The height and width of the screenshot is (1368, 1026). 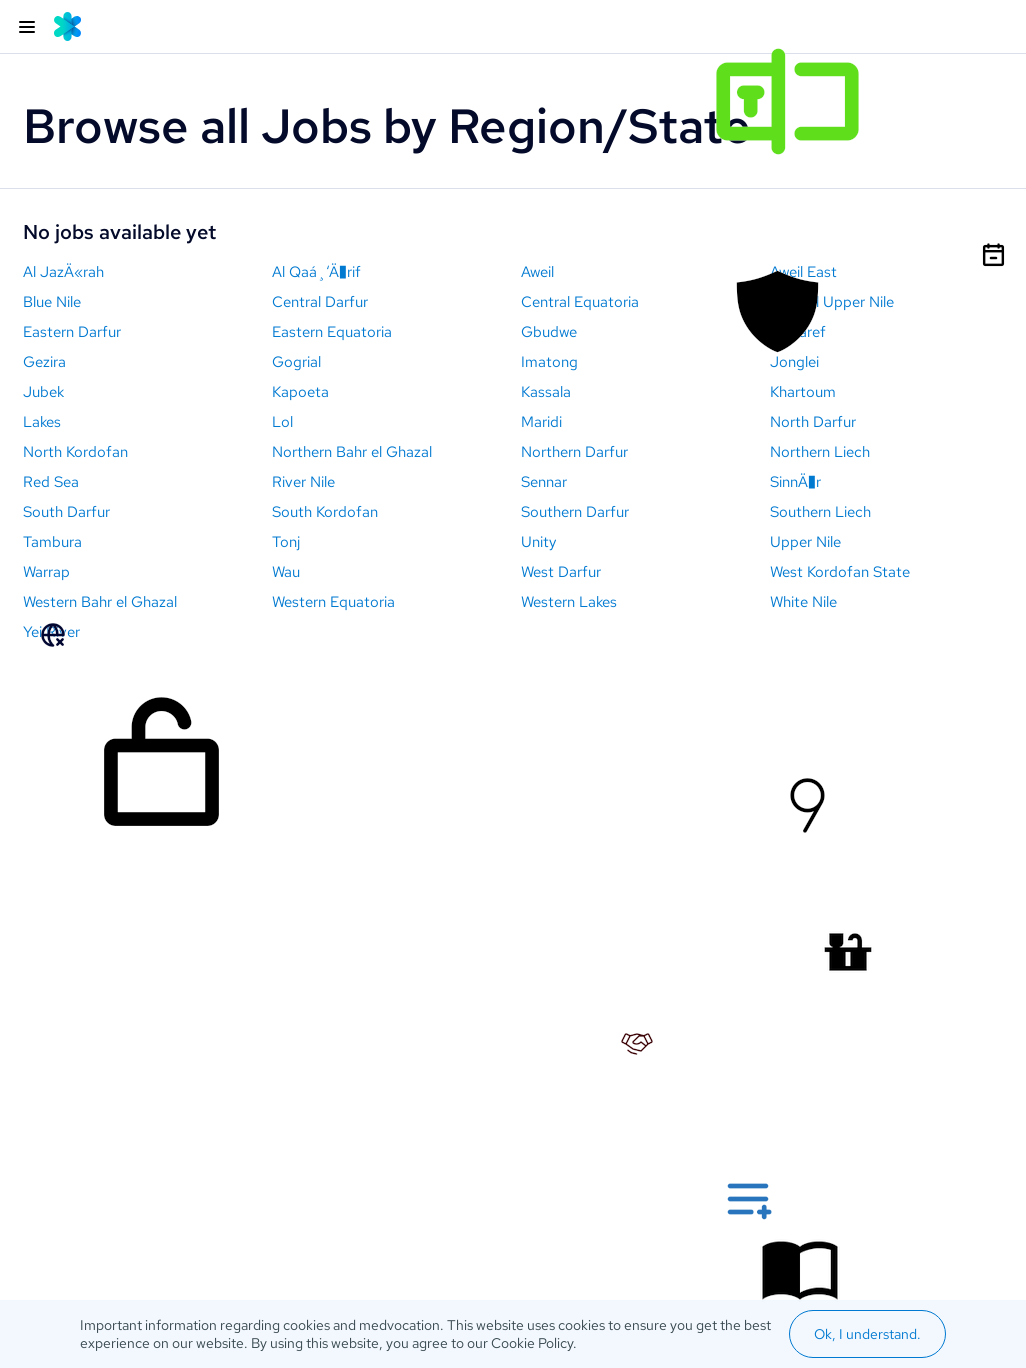 I want to click on no internet connection, so click(x=53, y=635).